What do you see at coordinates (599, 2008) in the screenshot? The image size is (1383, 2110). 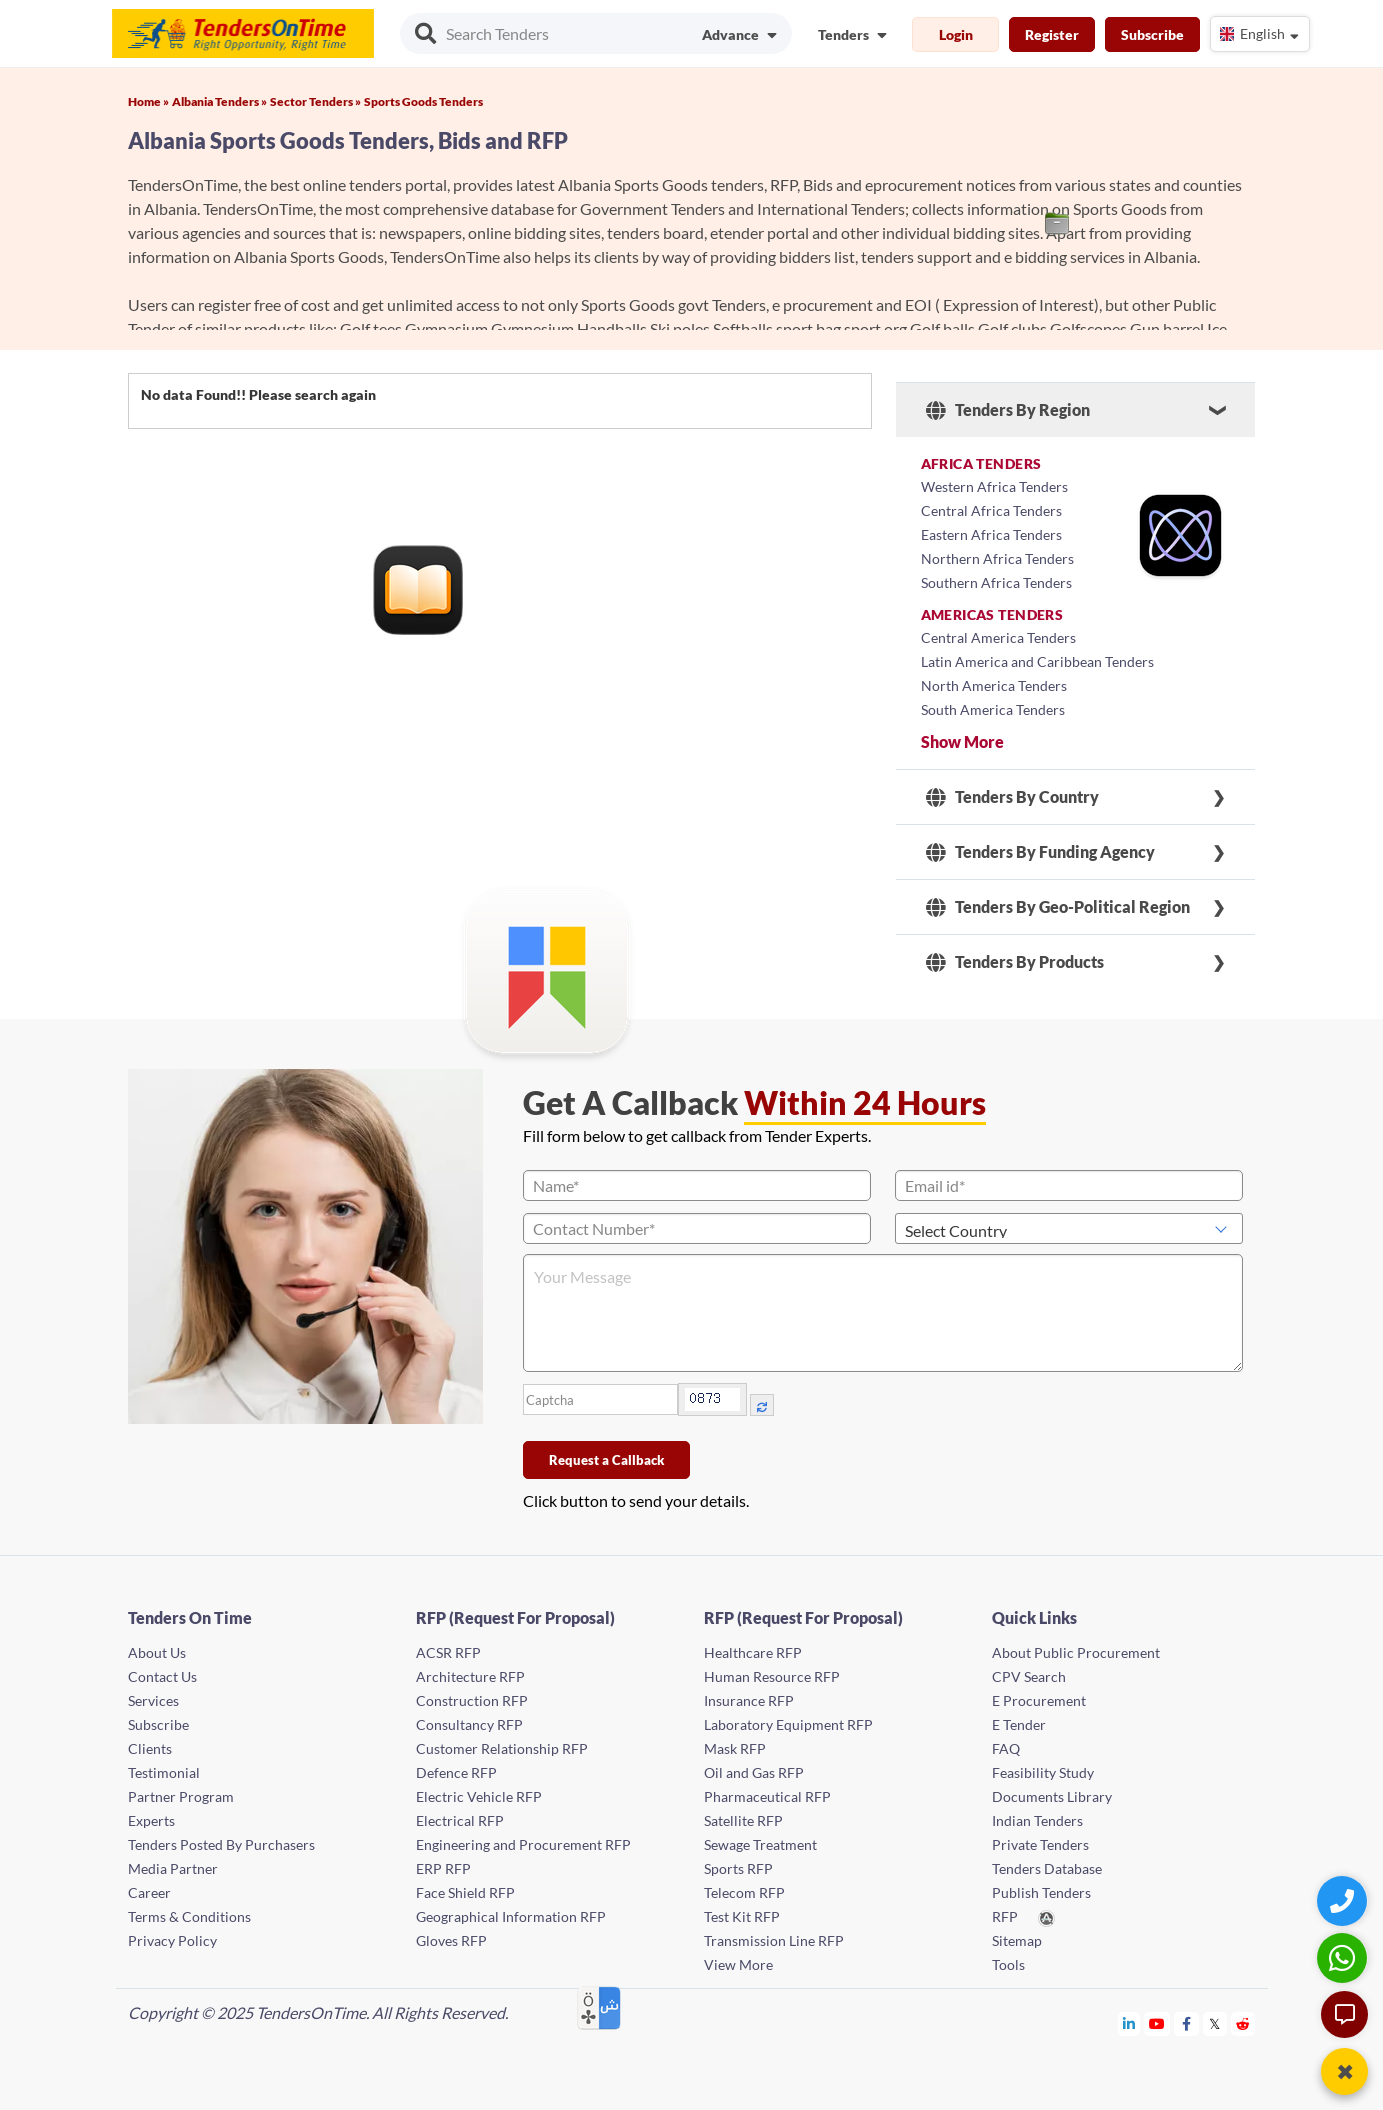 I see `open character map application` at bounding box center [599, 2008].